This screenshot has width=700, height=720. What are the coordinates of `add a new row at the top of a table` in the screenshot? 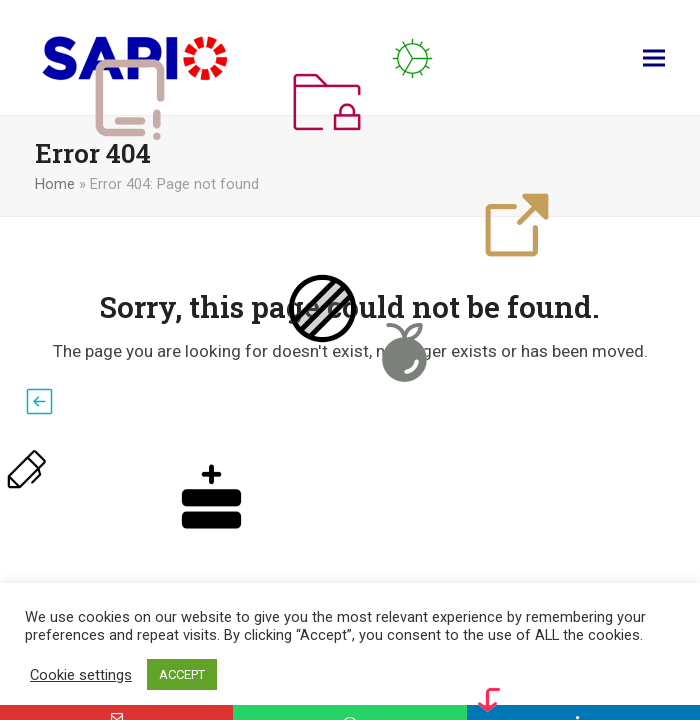 It's located at (211, 501).